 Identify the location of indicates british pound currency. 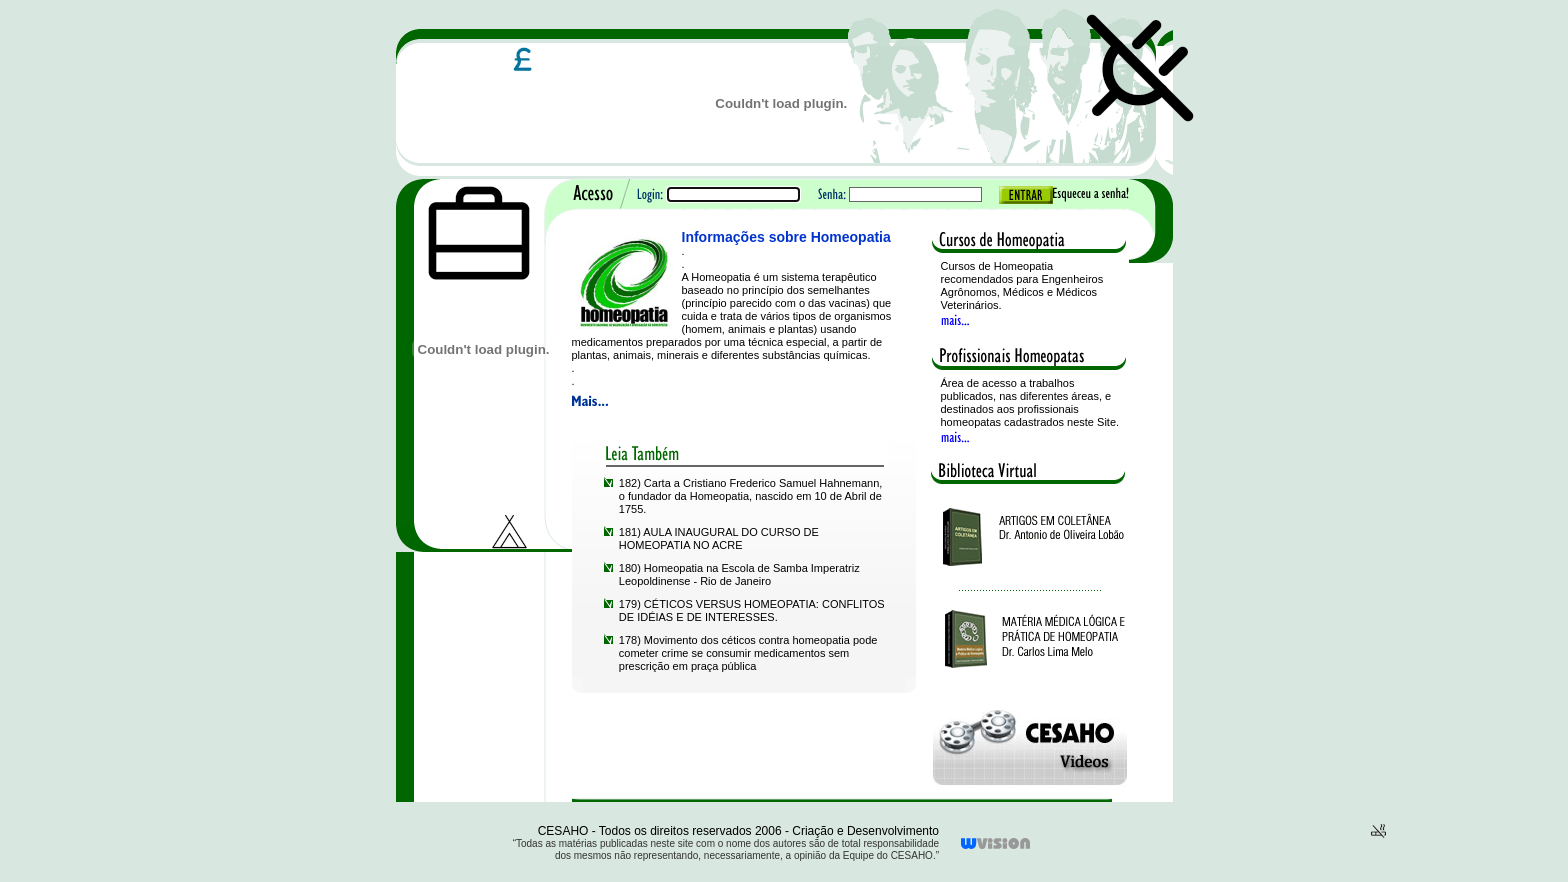
(523, 59).